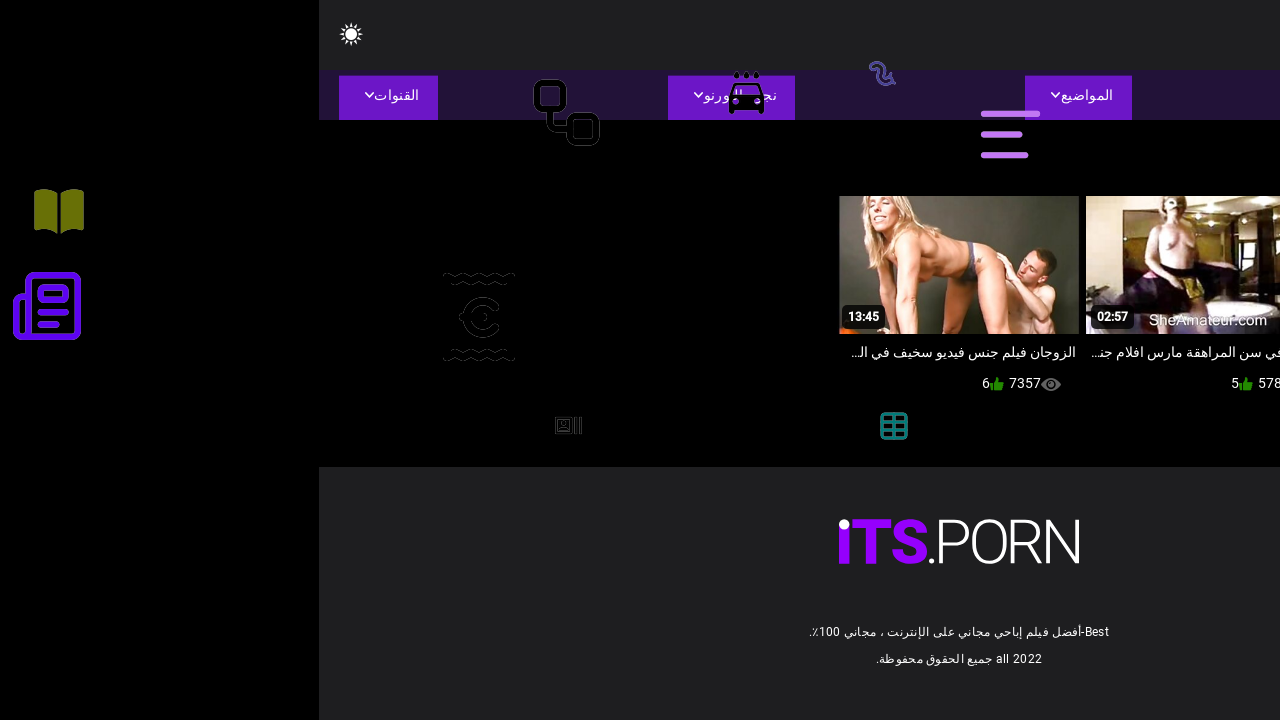  Describe the element at coordinates (568, 425) in the screenshot. I see `view recently contacted people` at that location.